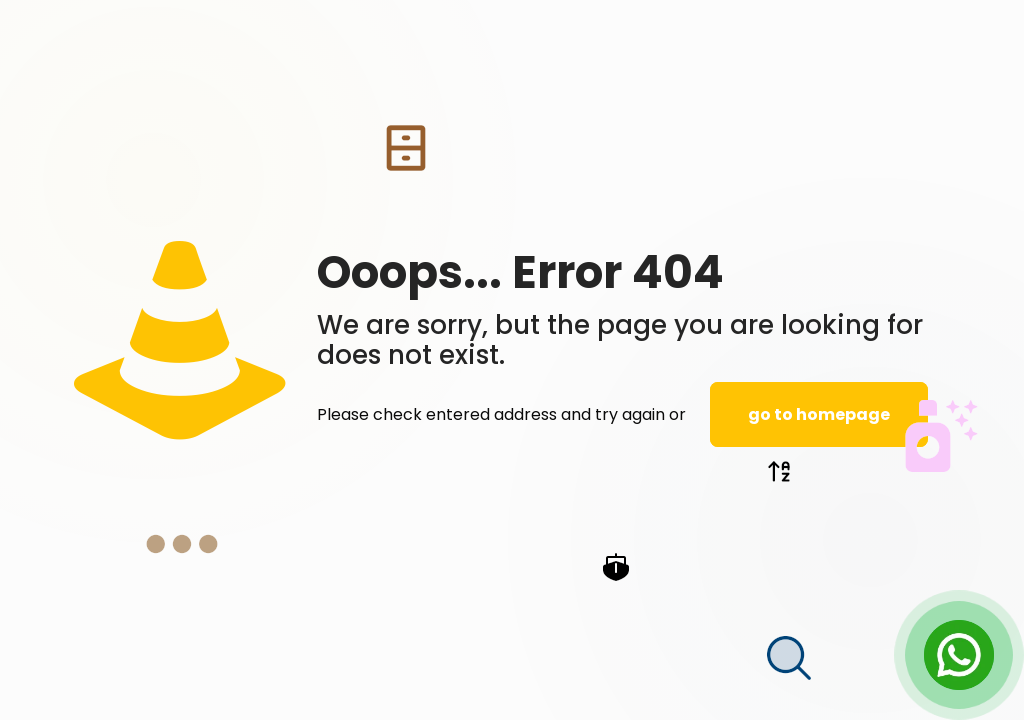 The image size is (1024, 720). I want to click on open more options menu, so click(182, 544).